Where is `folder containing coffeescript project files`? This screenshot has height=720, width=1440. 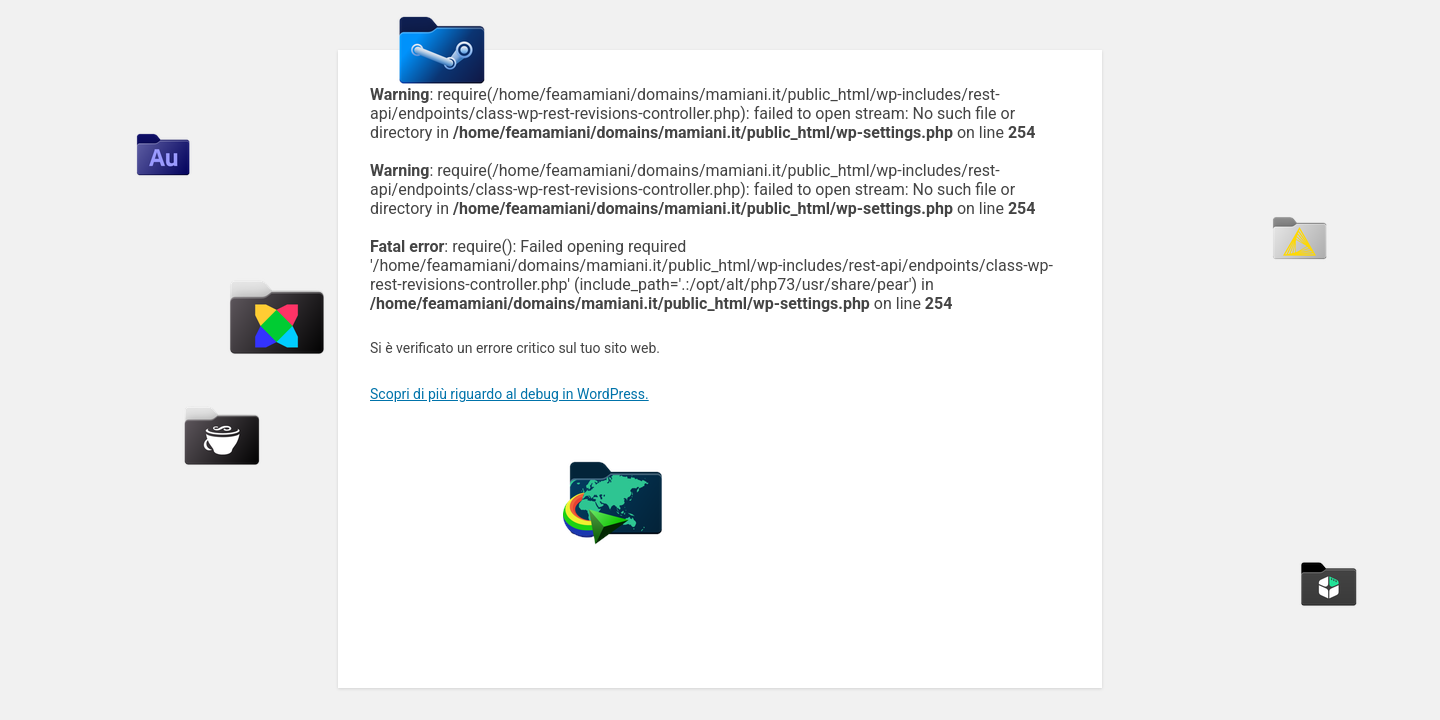
folder containing coffeescript project files is located at coordinates (221, 437).